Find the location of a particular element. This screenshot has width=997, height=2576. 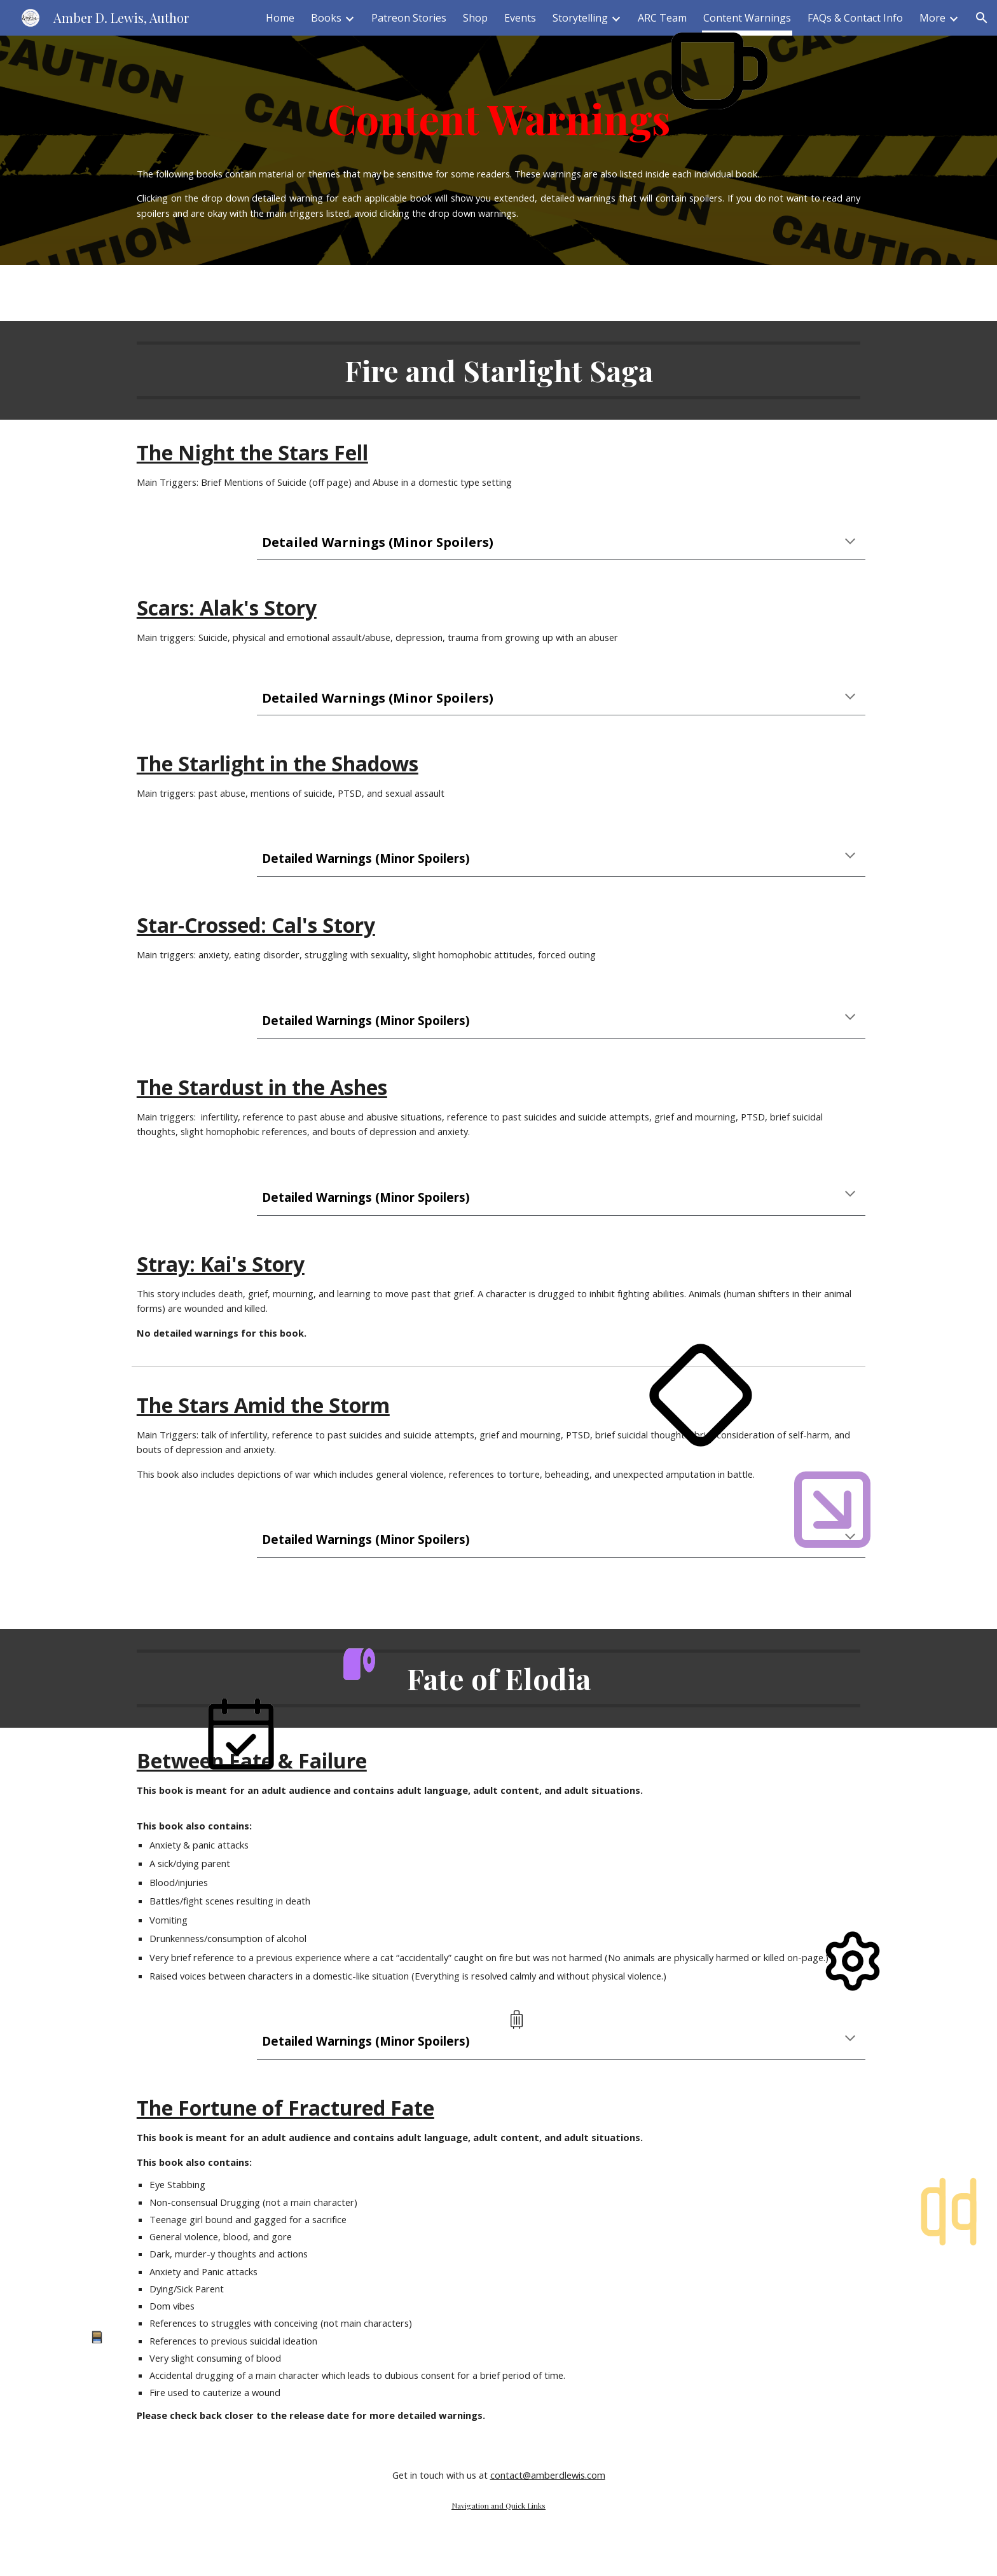

manage travel or trip details is located at coordinates (516, 2020).